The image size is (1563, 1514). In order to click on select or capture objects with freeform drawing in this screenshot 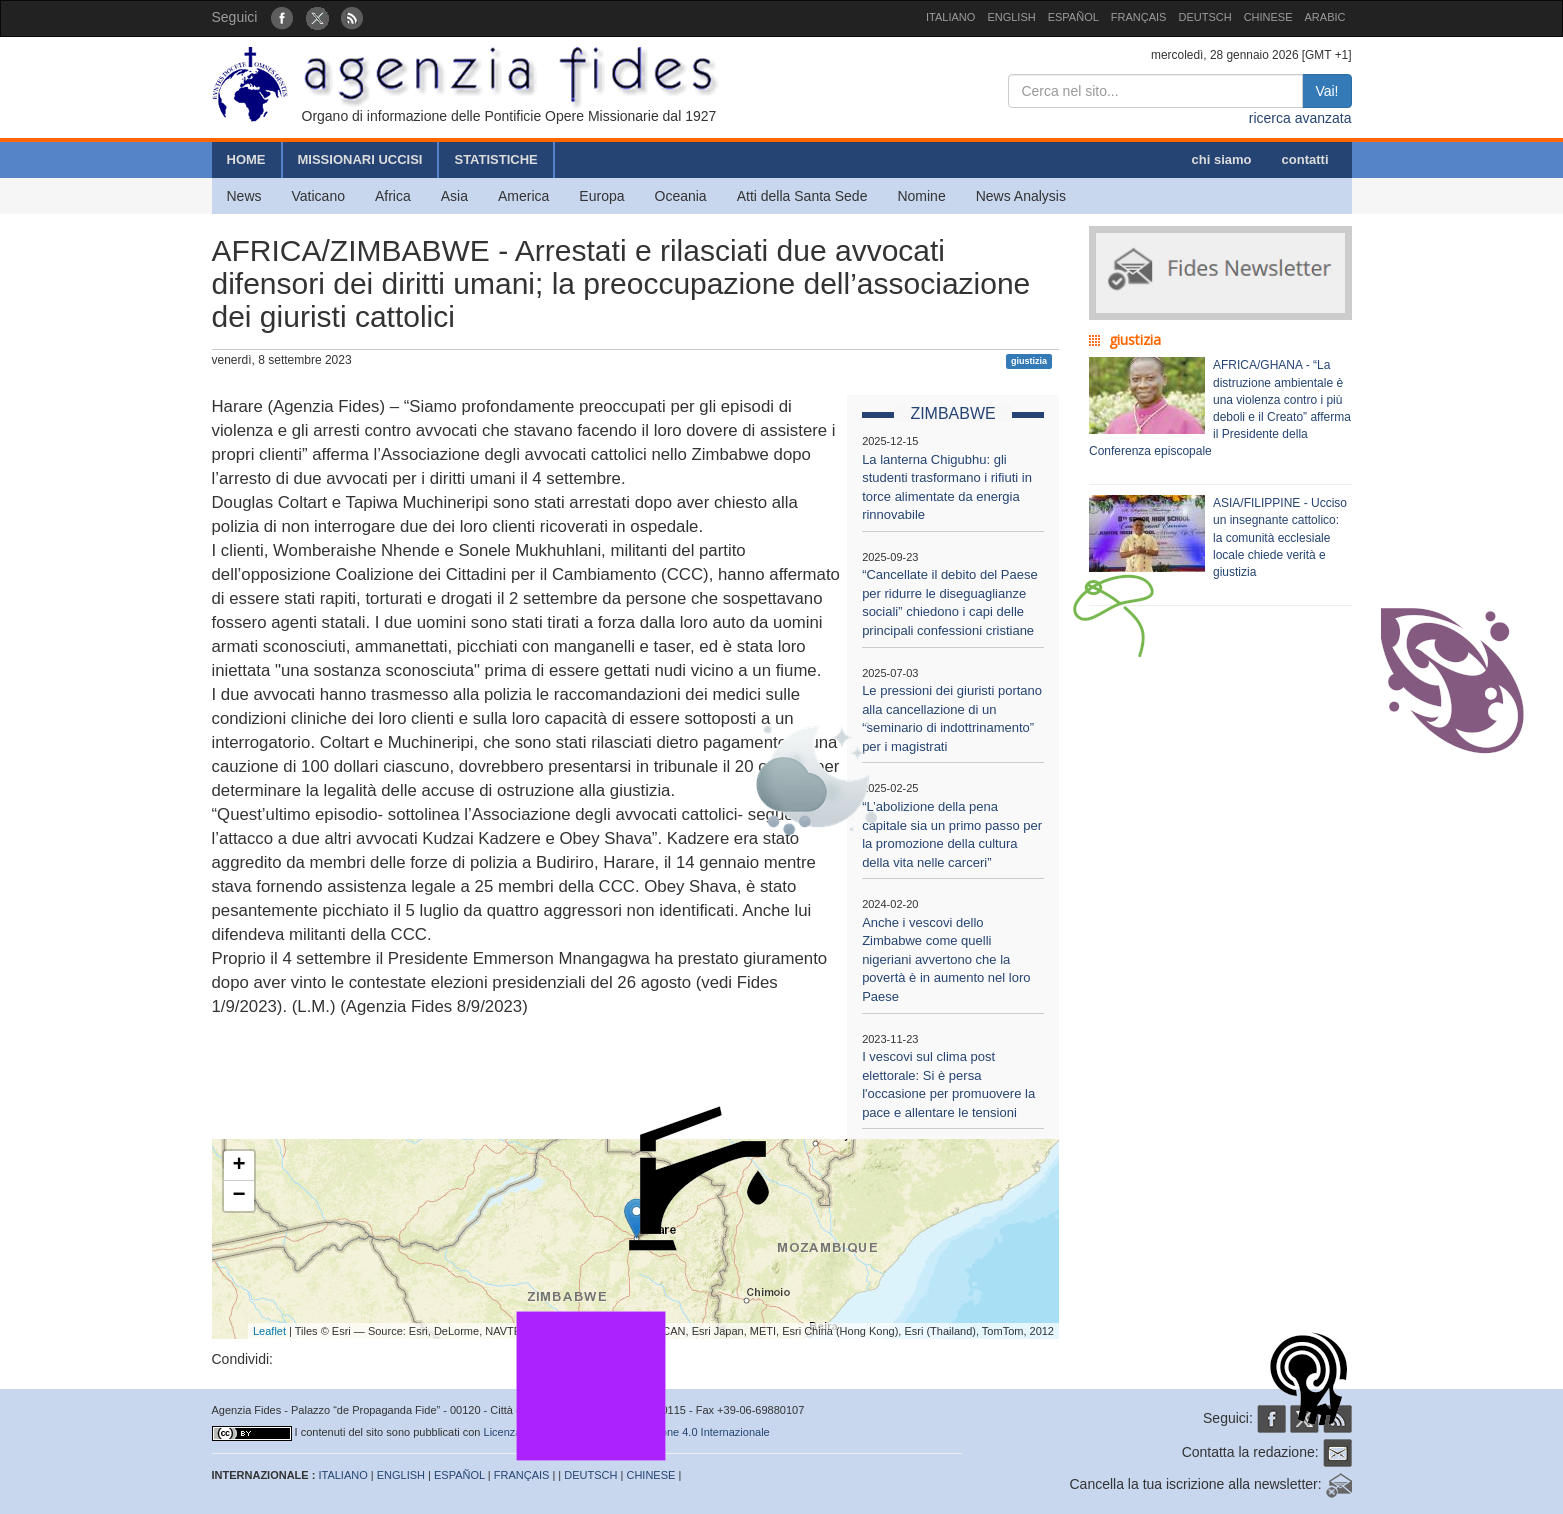, I will do `click(1114, 616)`.